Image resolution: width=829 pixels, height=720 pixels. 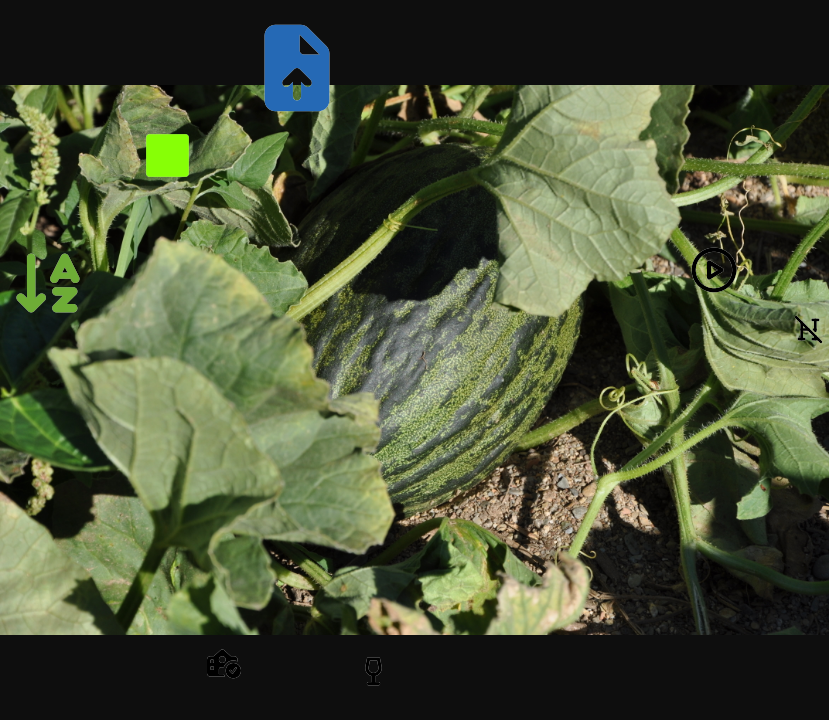 I want to click on upload a file, so click(x=297, y=68).